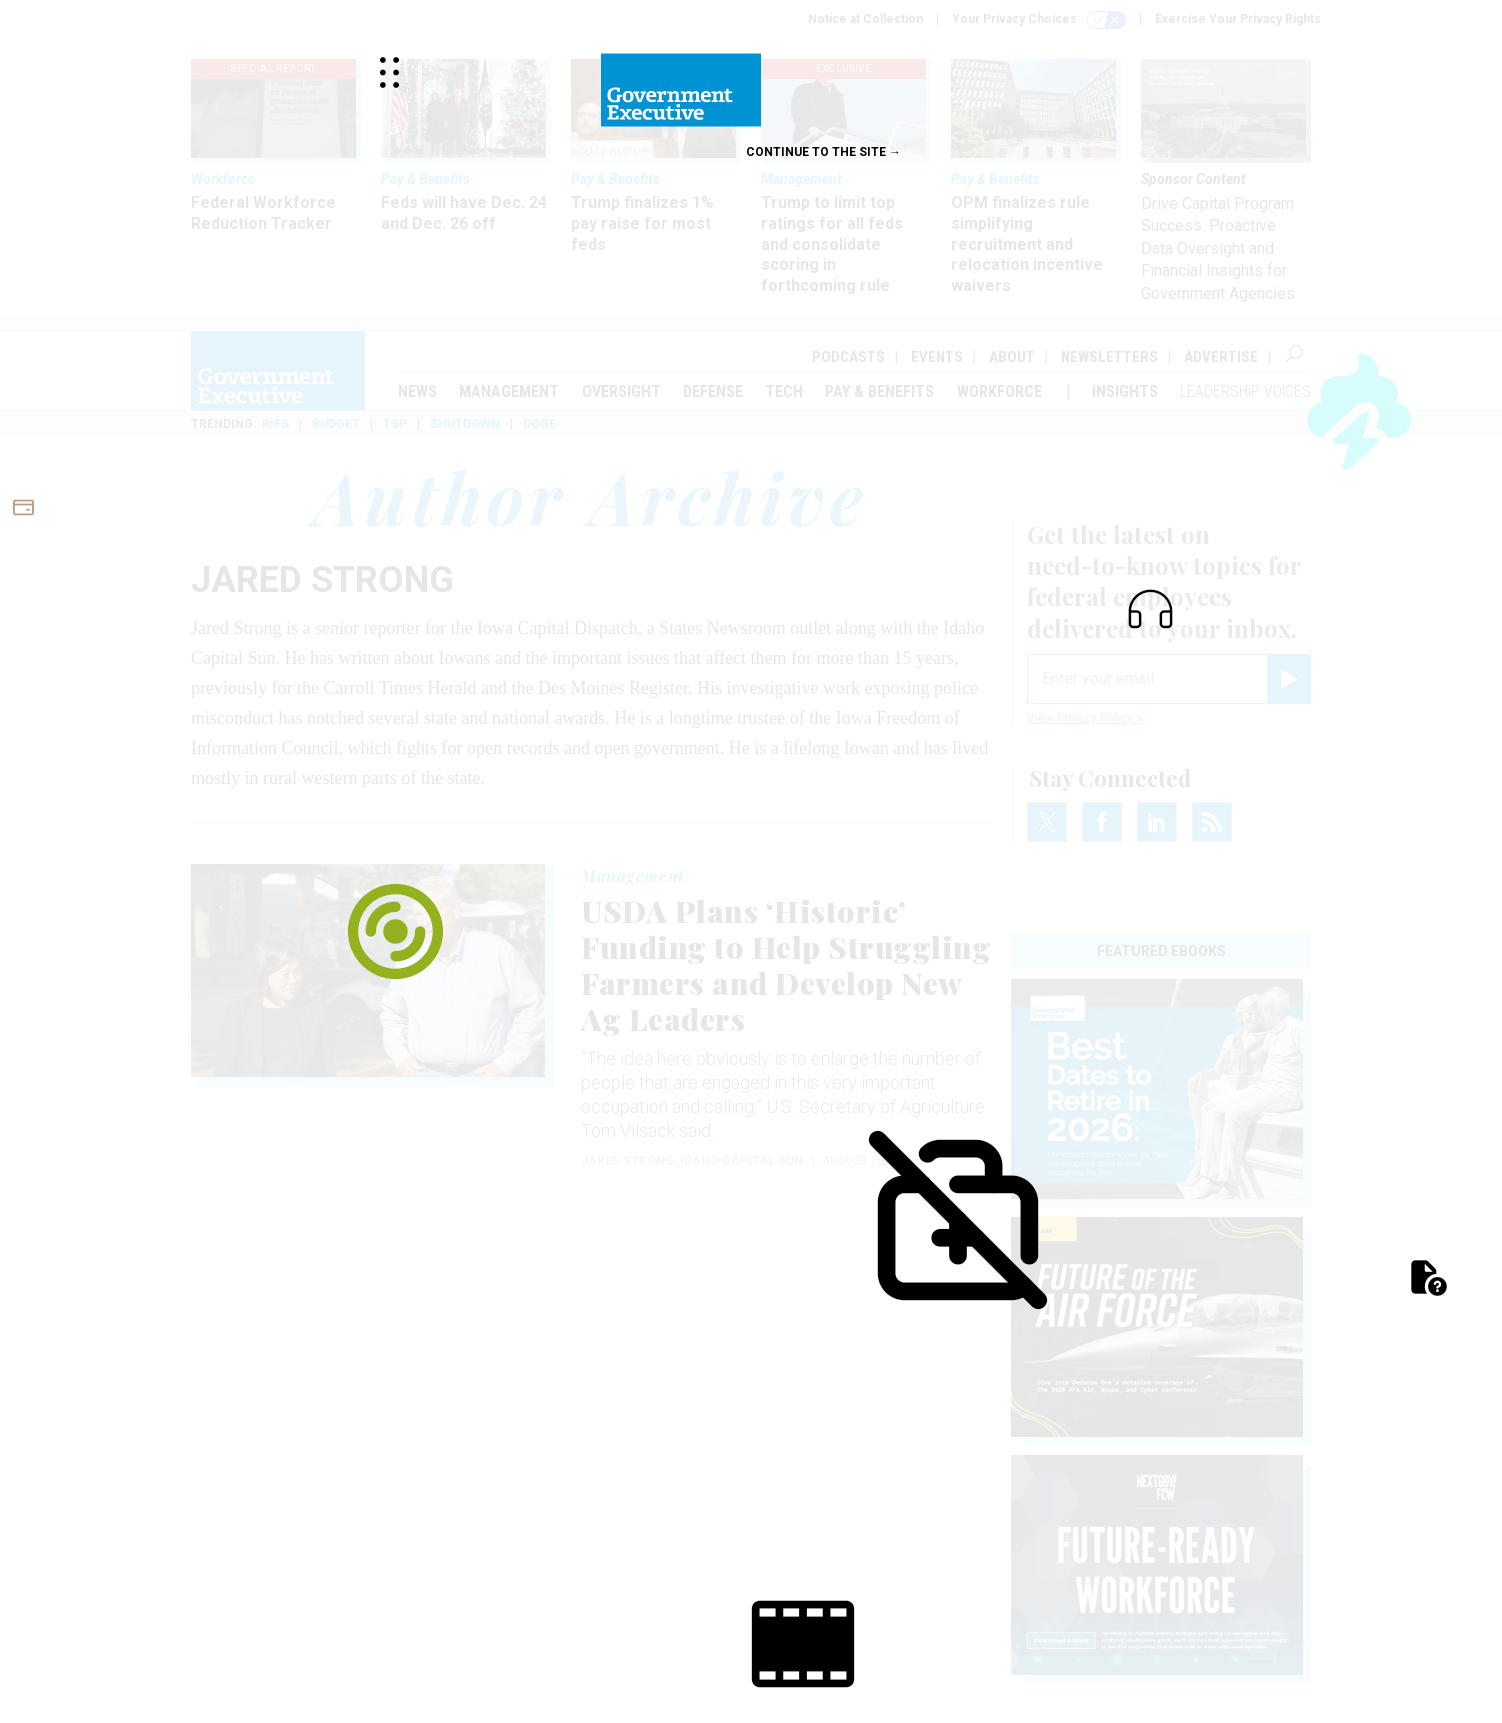  What do you see at coordinates (23, 507) in the screenshot?
I see `manage payment methods` at bounding box center [23, 507].